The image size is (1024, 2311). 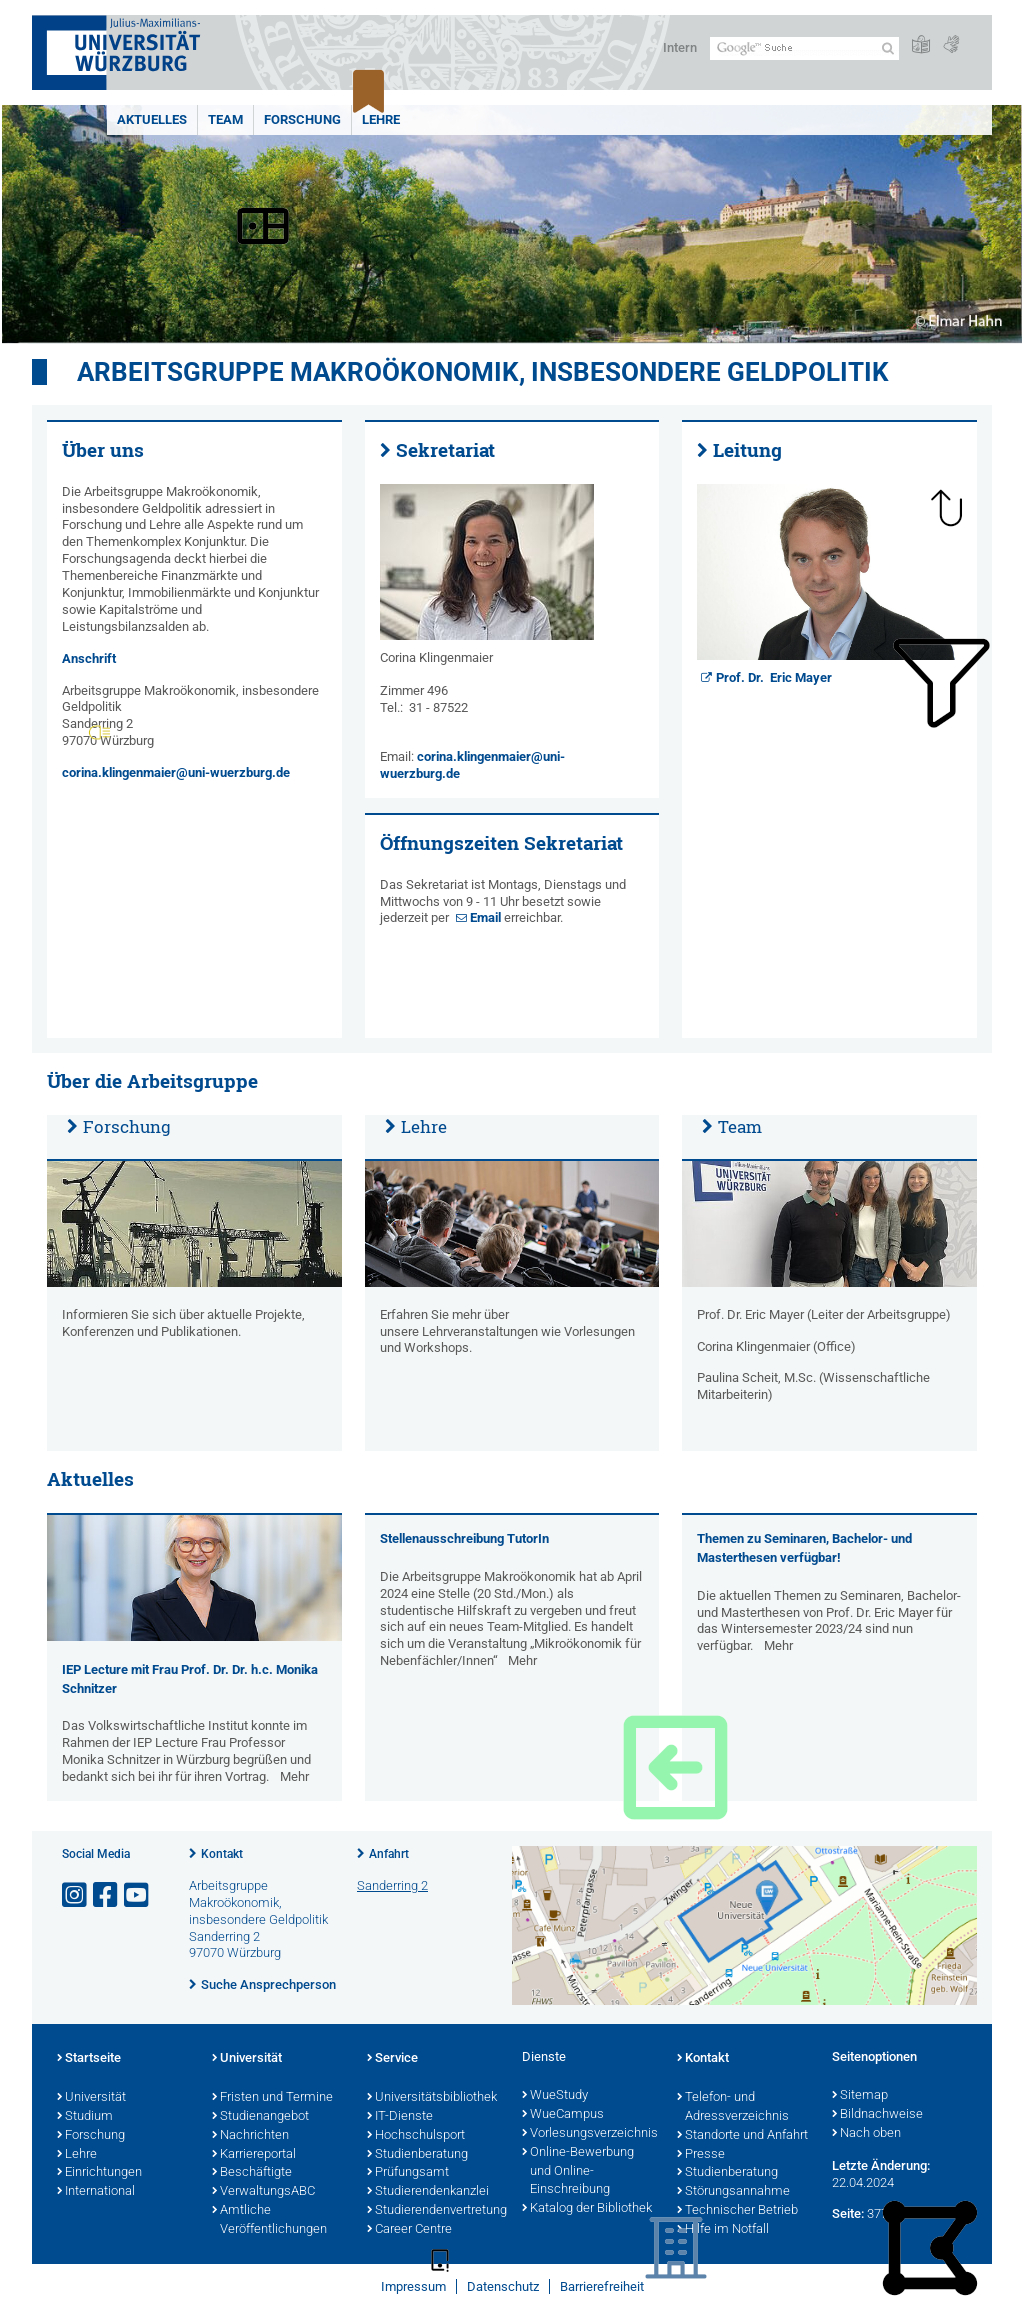 What do you see at coordinates (676, 2248) in the screenshot?
I see `view company or business information` at bounding box center [676, 2248].